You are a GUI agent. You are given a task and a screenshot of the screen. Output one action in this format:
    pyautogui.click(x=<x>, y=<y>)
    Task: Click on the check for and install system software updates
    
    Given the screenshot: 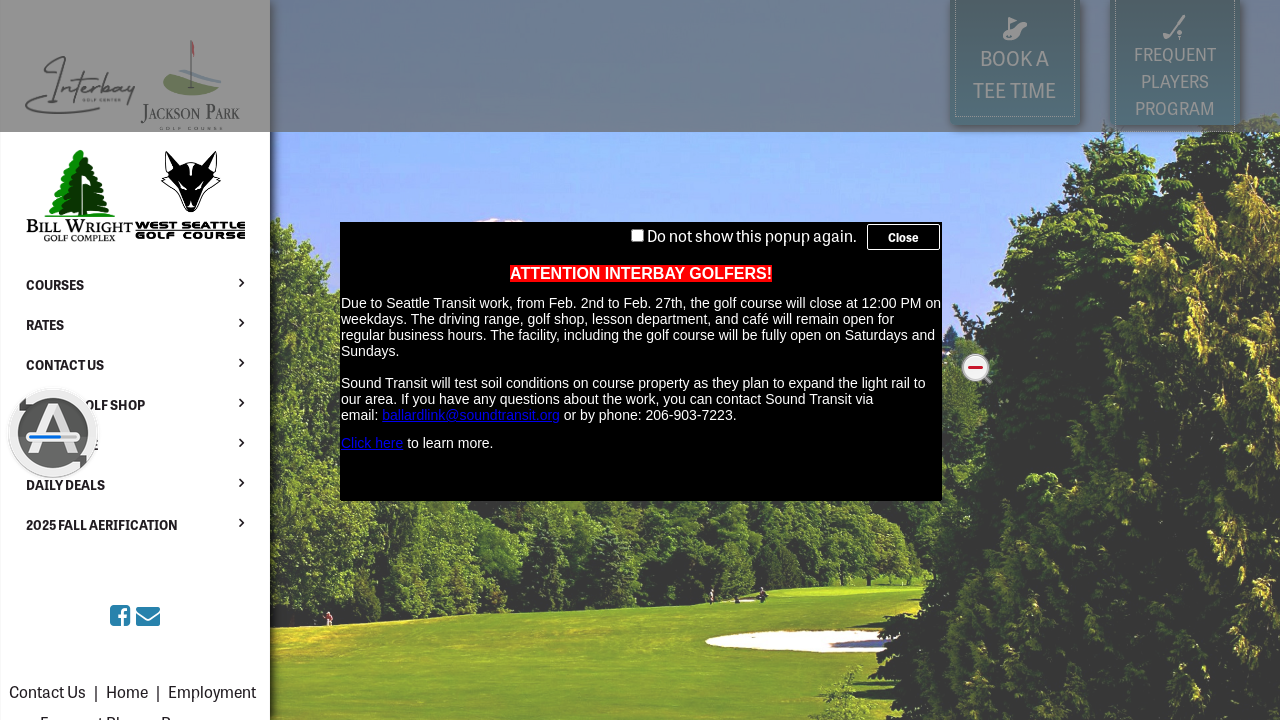 What is the action you would take?
    pyautogui.click(x=53, y=433)
    